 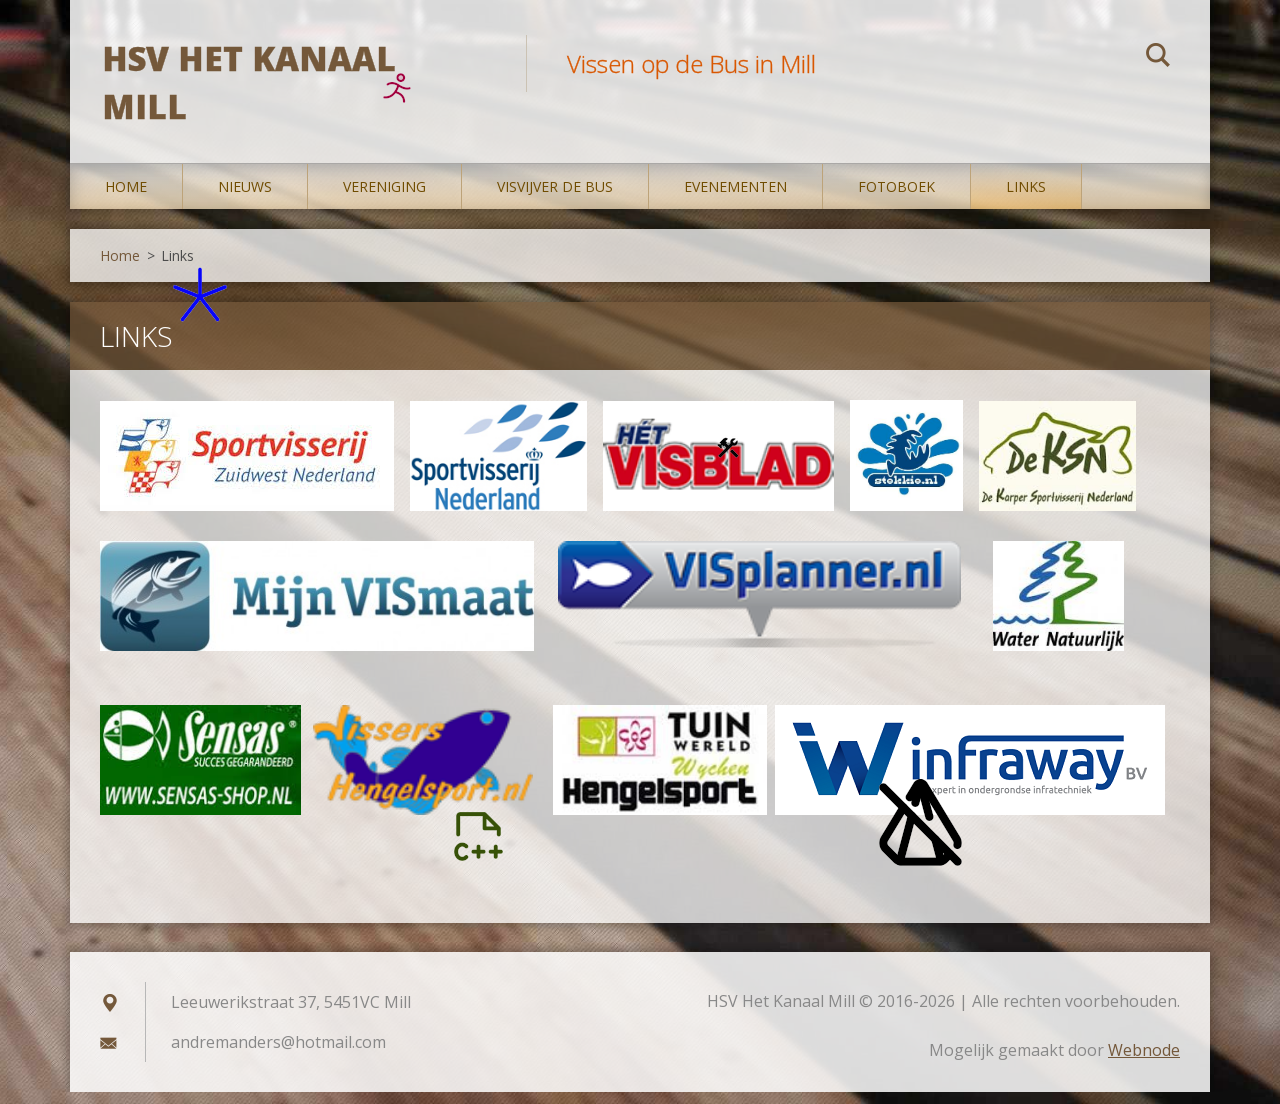 What do you see at coordinates (478, 838) in the screenshot?
I see `open a C++ source code file` at bounding box center [478, 838].